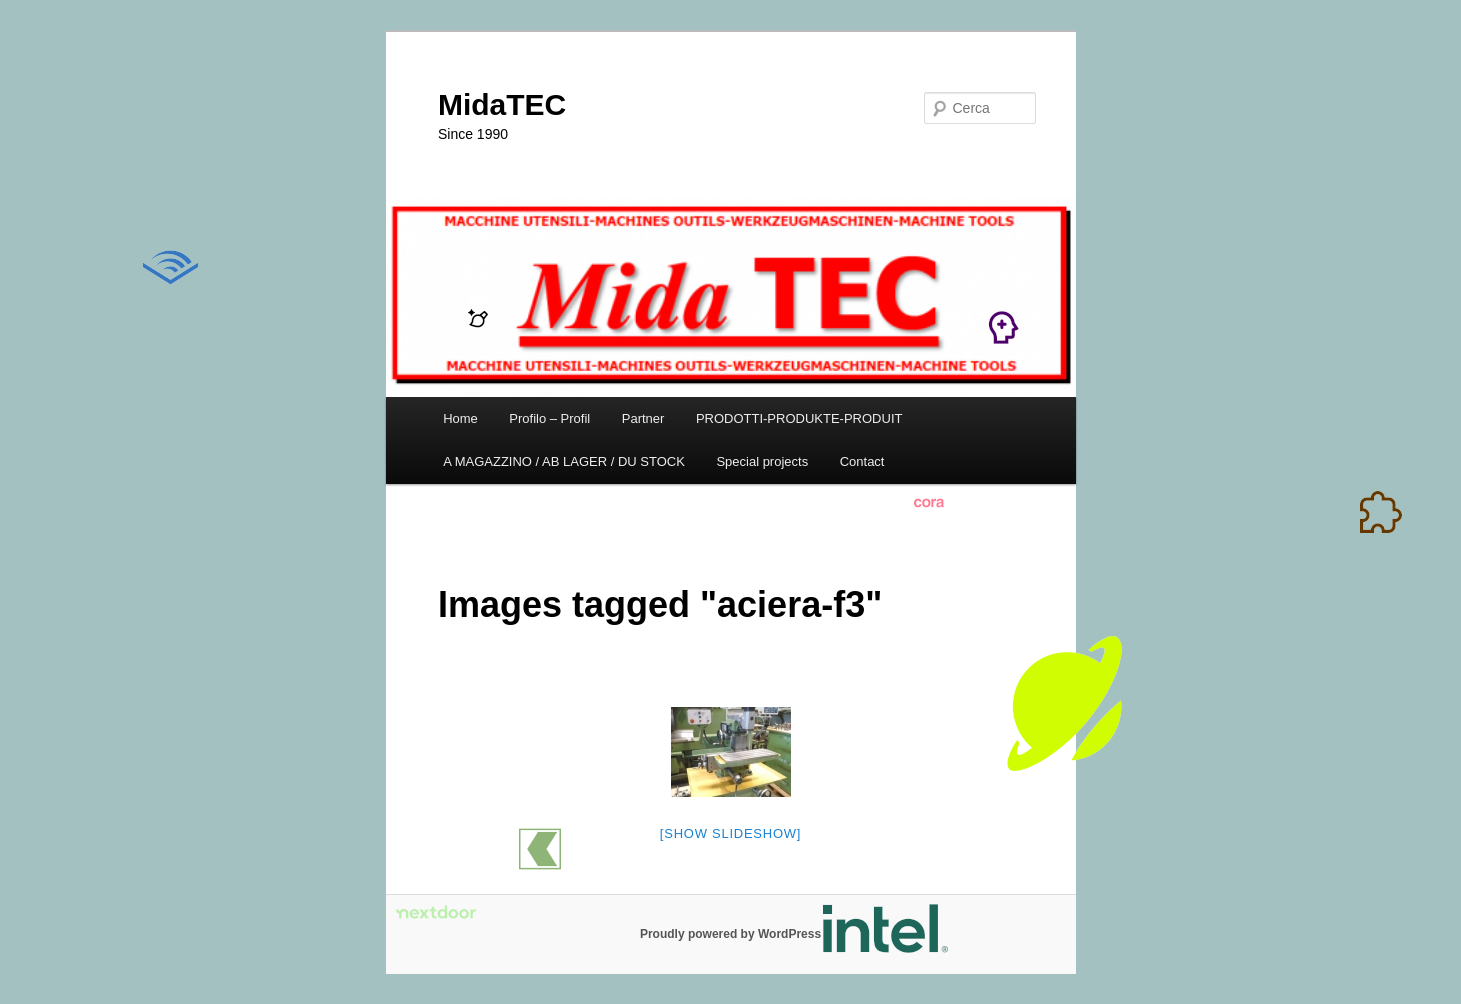 Image resolution: width=1461 pixels, height=1004 pixels. What do you see at coordinates (885, 928) in the screenshot?
I see `Intel corporation brand logo` at bounding box center [885, 928].